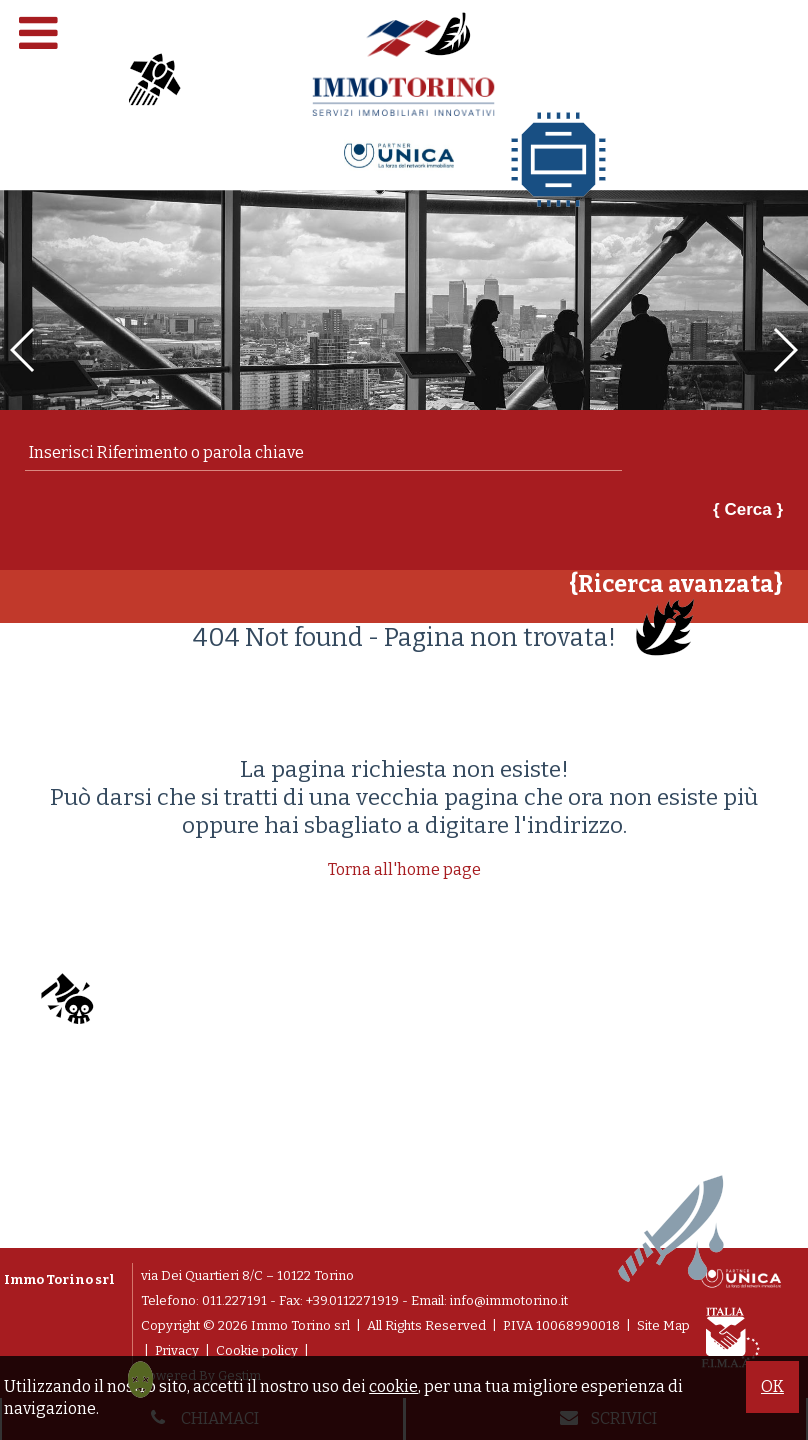 The image size is (808, 1440). Describe the element at coordinates (447, 35) in the screenshot. I see `indicates autumn or seasonal theme` at that location.